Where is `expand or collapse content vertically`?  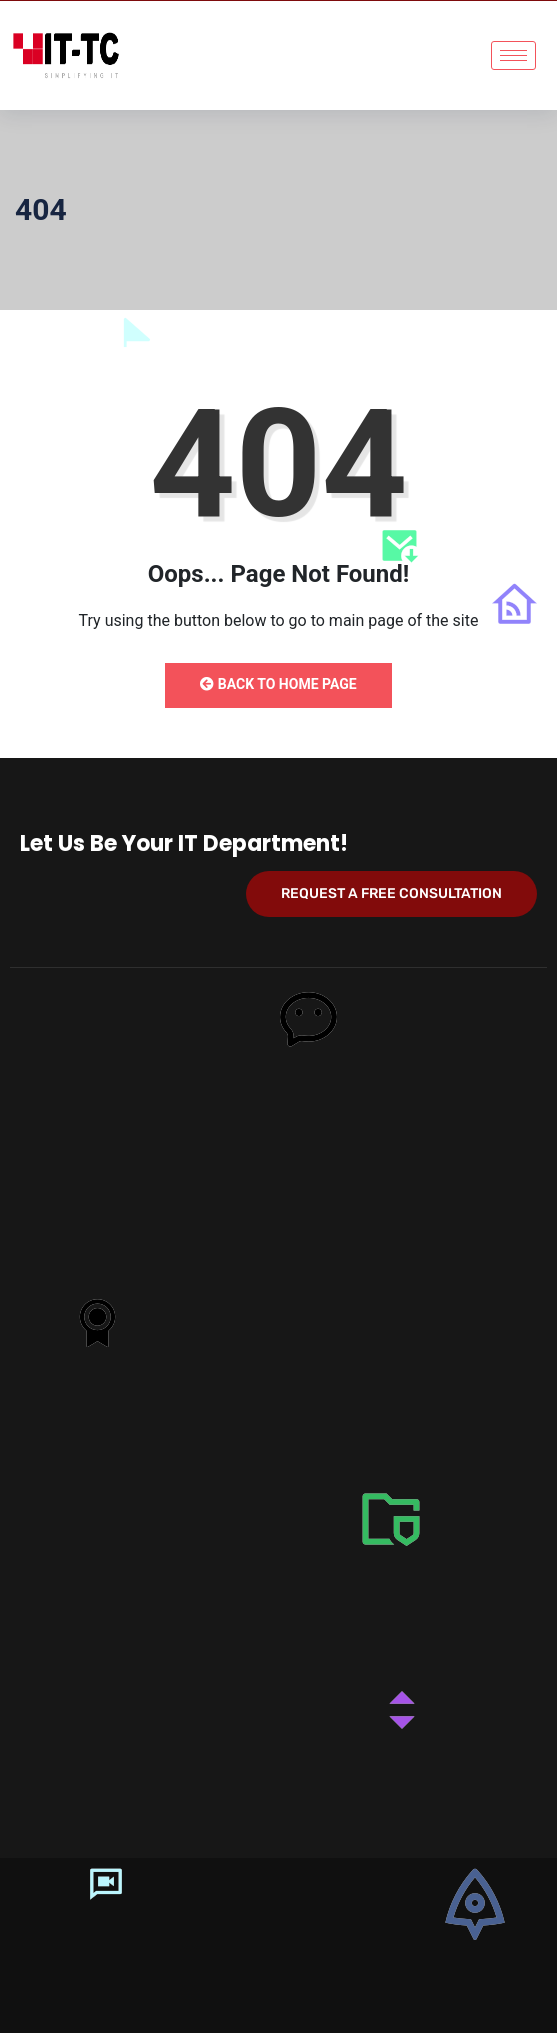 expand or collapse content vertically is located at coordinates (402, 1710).